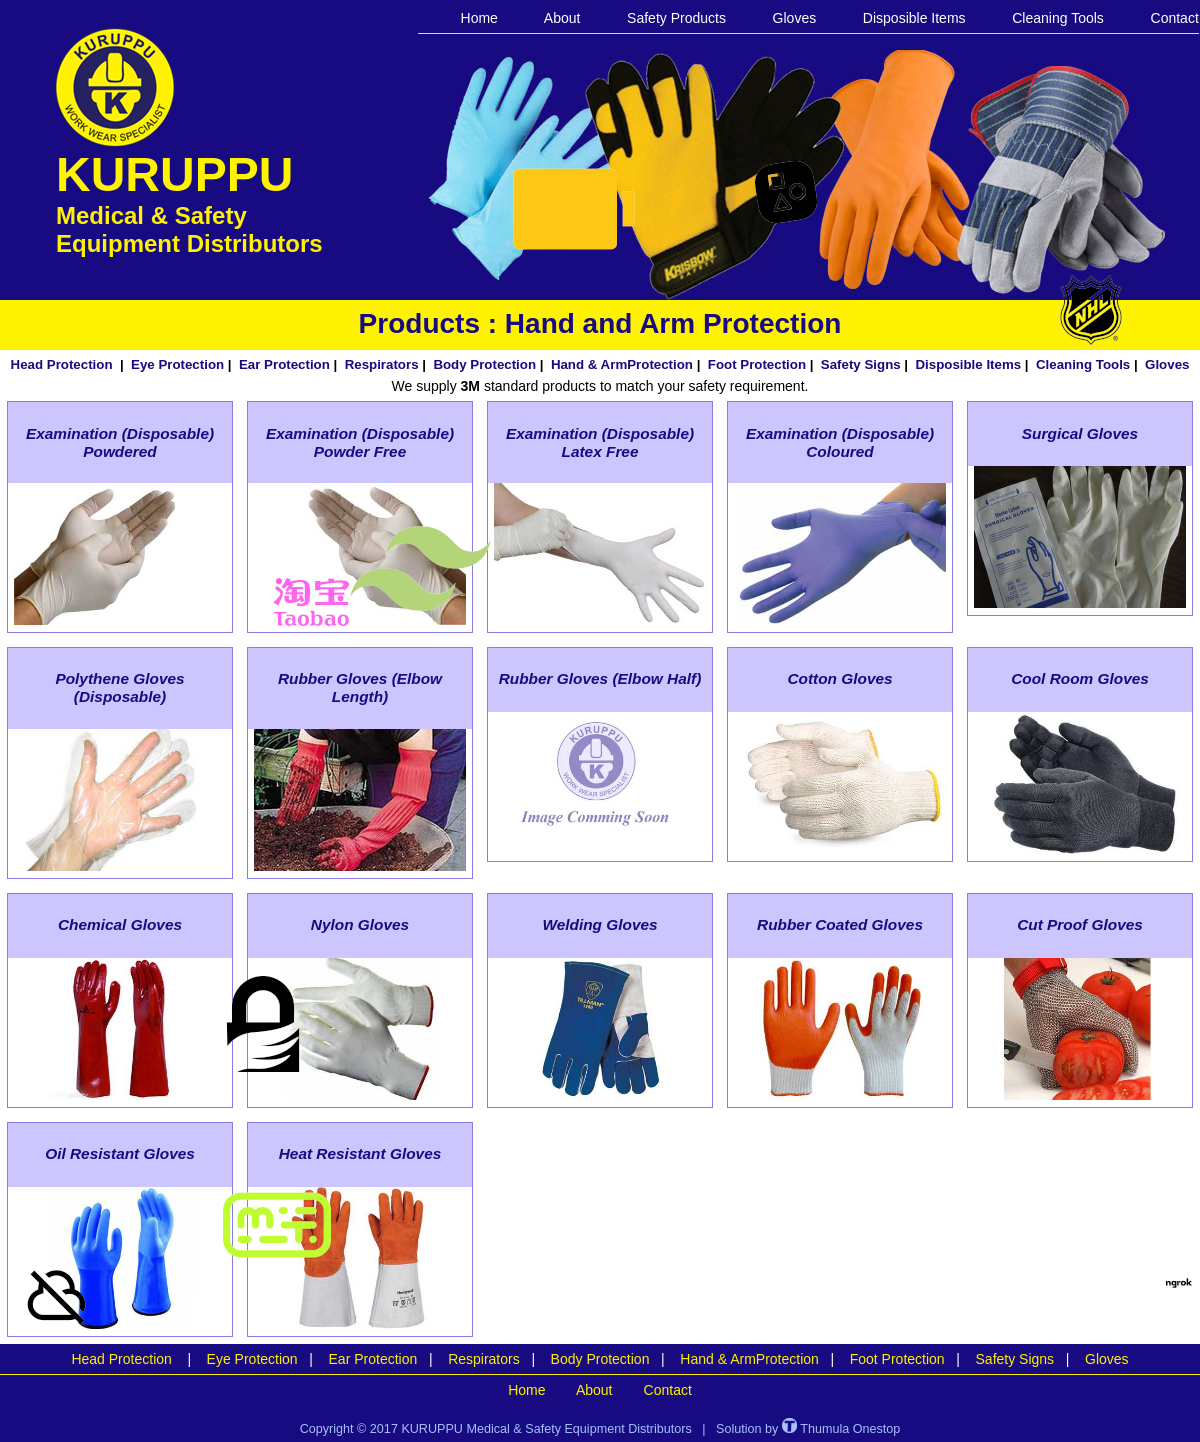 Image resolution: width=1200 pixels, height=1442 pixels. I want to click on tailwind css framework logo, so click(420, 568).